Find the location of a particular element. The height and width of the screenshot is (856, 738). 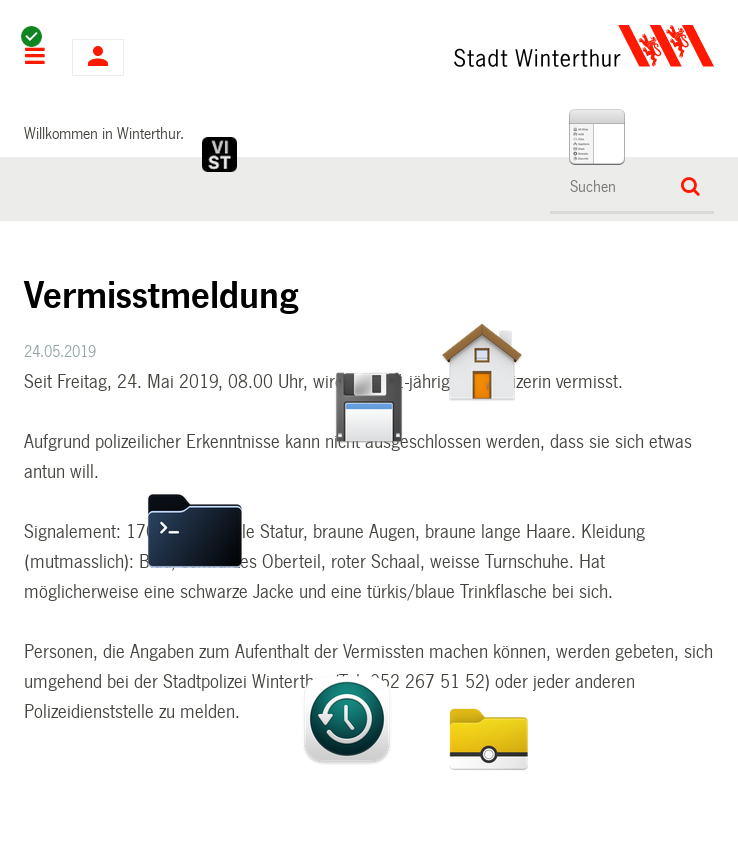

open powershell scripts folder is located at coordinates (194, 533).